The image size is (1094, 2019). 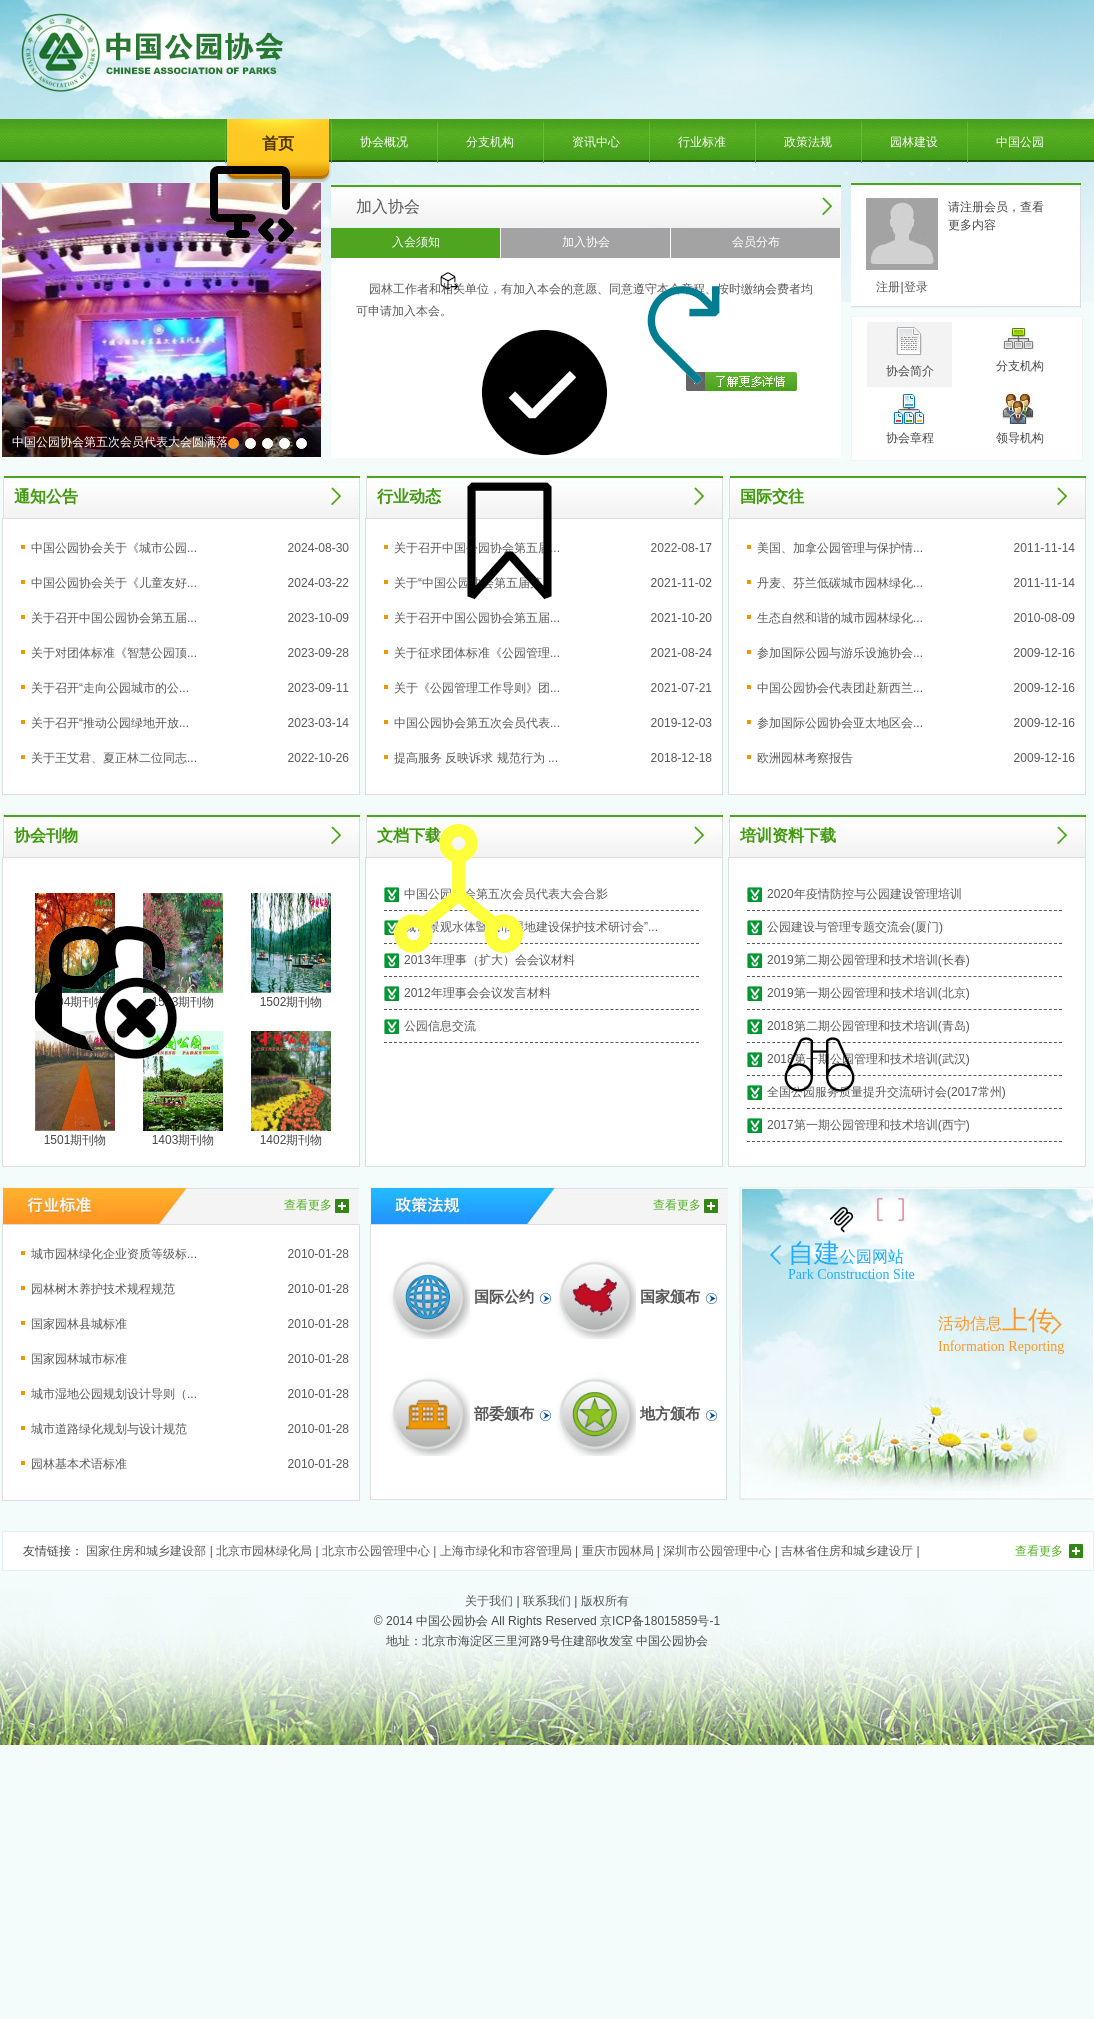 What do you see at coordinates (448, 281) in the screenshot?
I see `method with return value in code editor` at bounding box center [448, 281].